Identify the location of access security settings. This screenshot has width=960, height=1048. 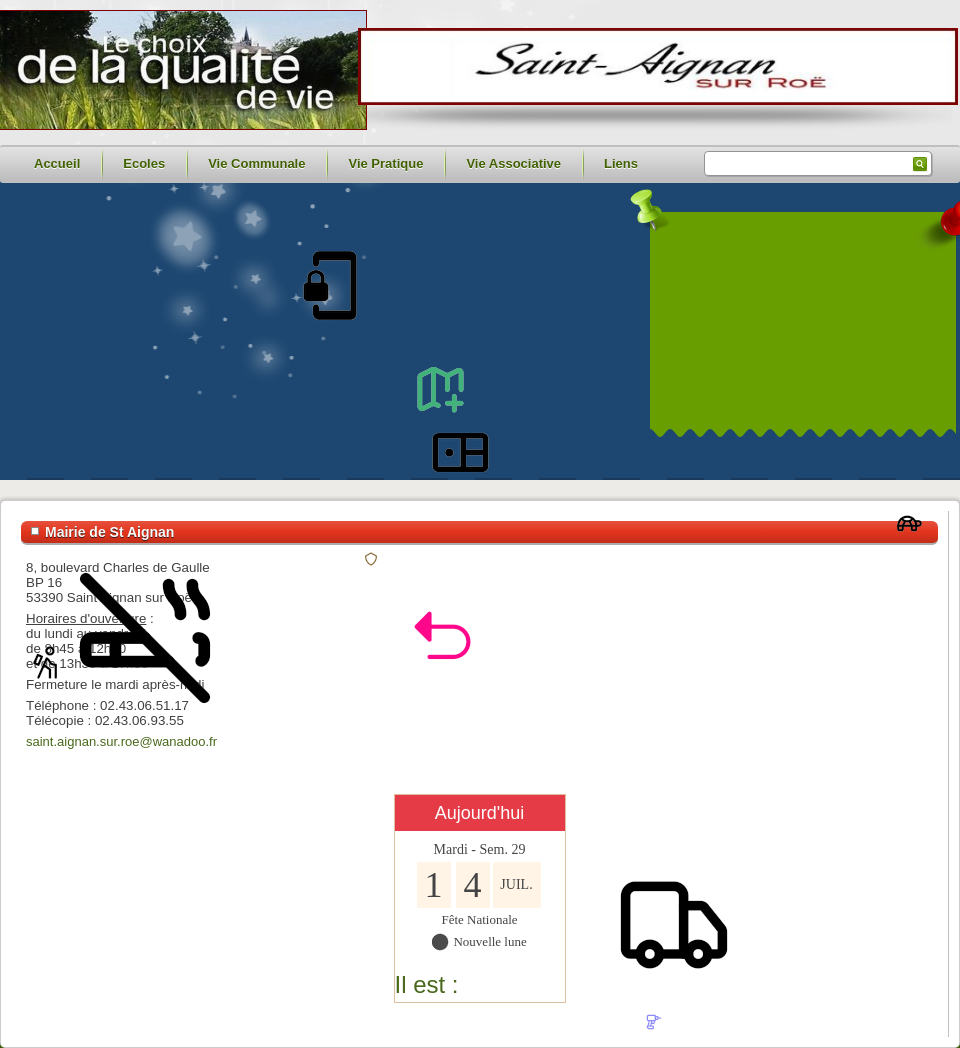
(371, 559).